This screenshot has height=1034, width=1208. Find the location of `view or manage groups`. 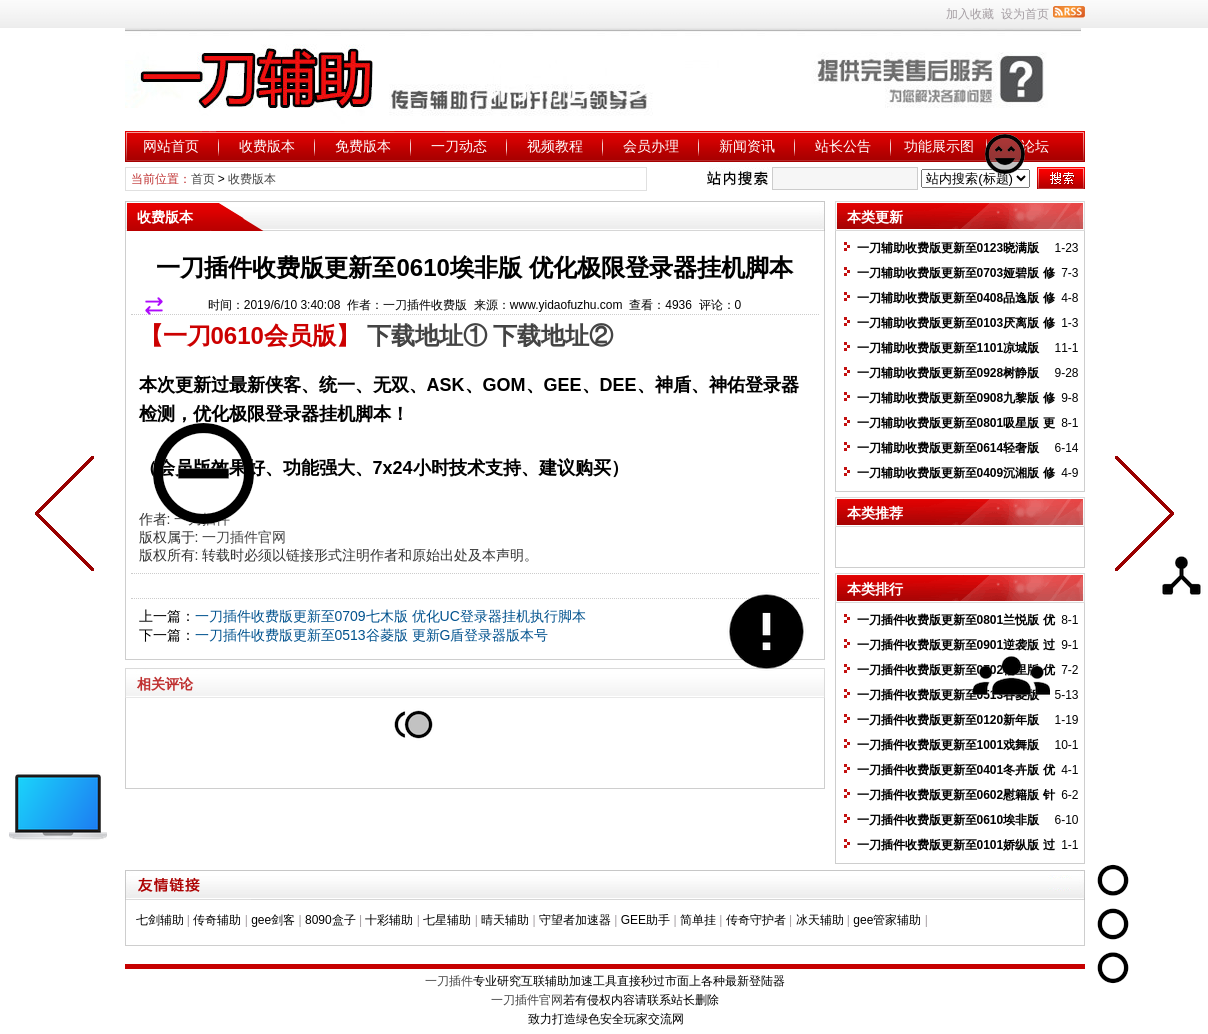

view or manage groups is located at coordinates (1011, 675).